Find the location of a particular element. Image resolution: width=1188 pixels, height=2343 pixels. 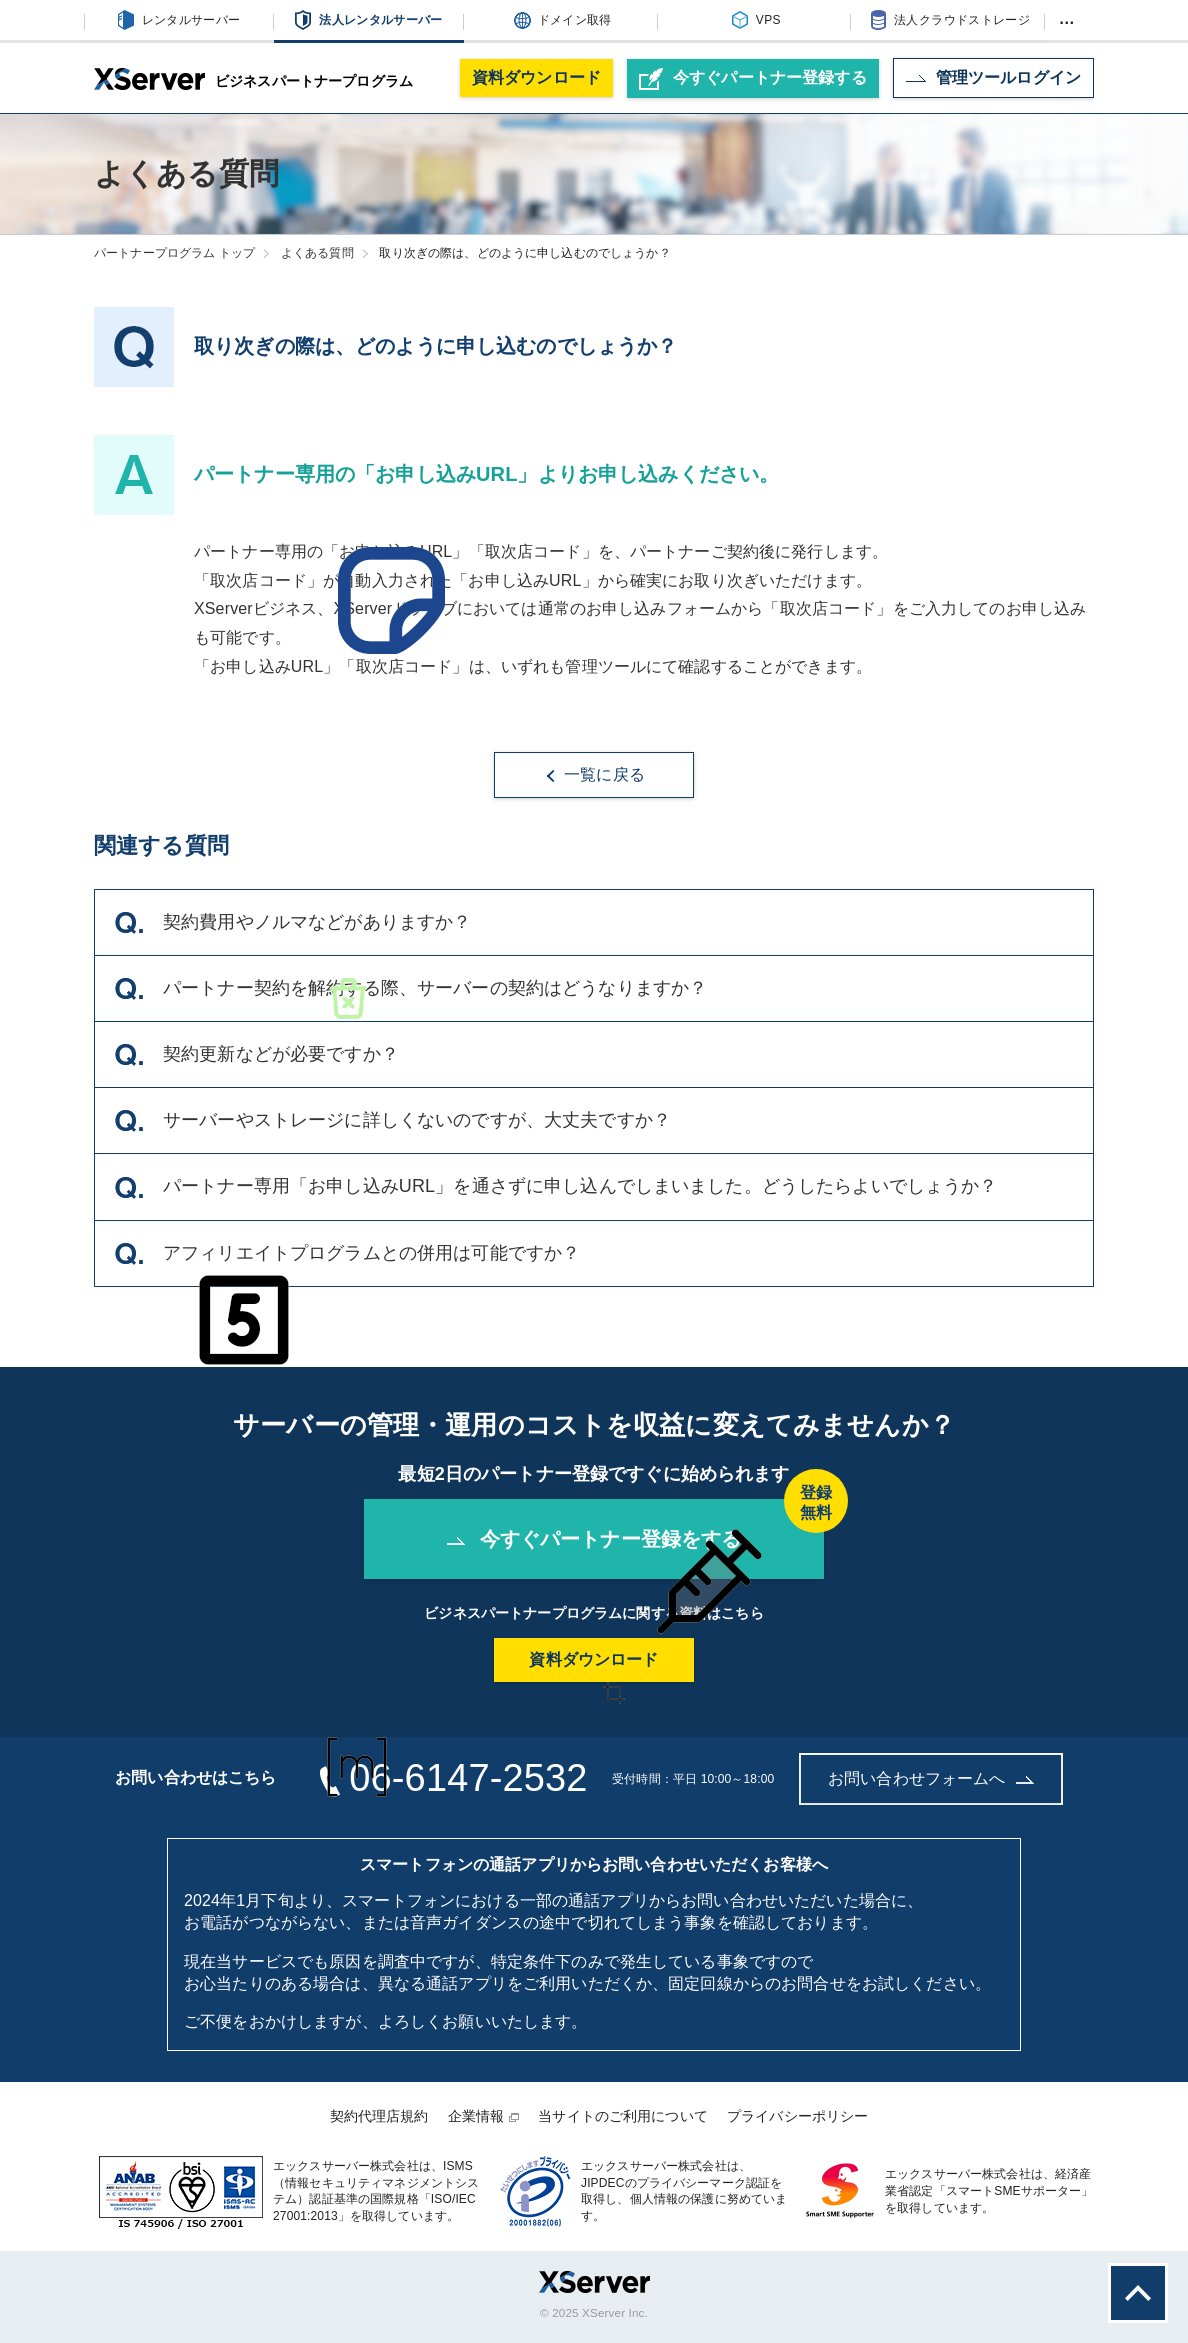

access vaccination or medical records is located at coordinates (709, 1581).